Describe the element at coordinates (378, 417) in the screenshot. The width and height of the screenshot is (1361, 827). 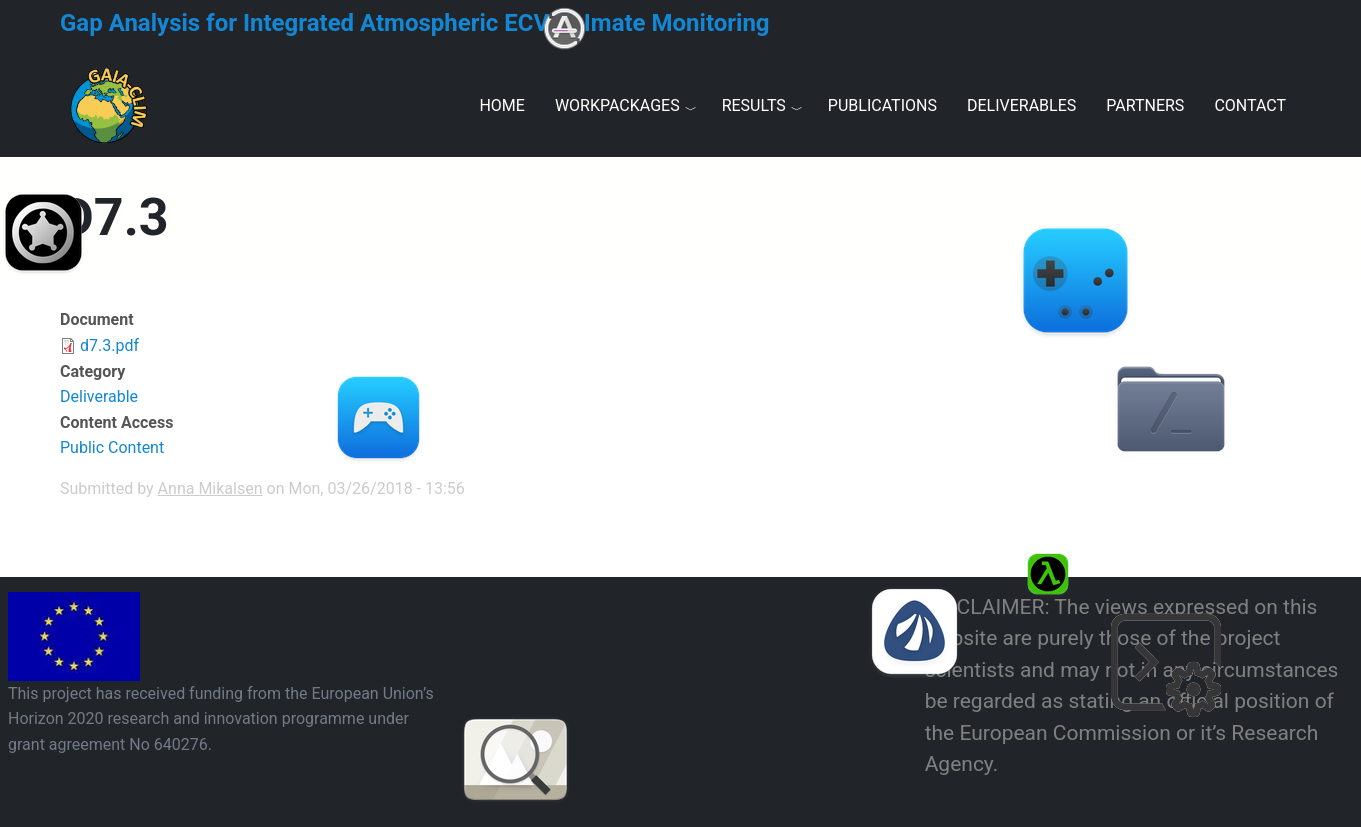
I see `open pcsx playstation emulator` at that location.